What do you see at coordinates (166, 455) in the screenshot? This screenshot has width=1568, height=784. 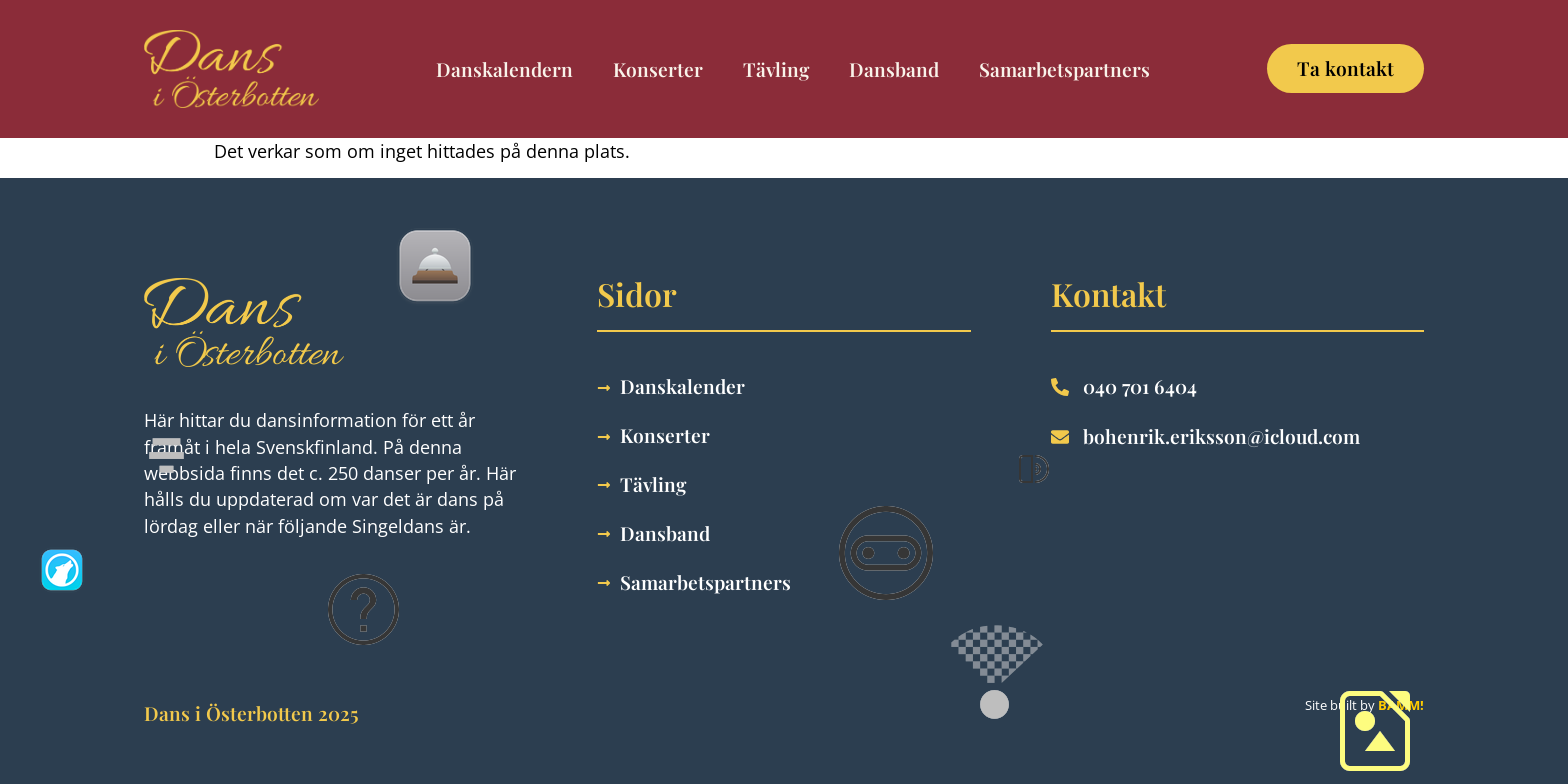 I see `center align text` at bounding box center [166, 455].